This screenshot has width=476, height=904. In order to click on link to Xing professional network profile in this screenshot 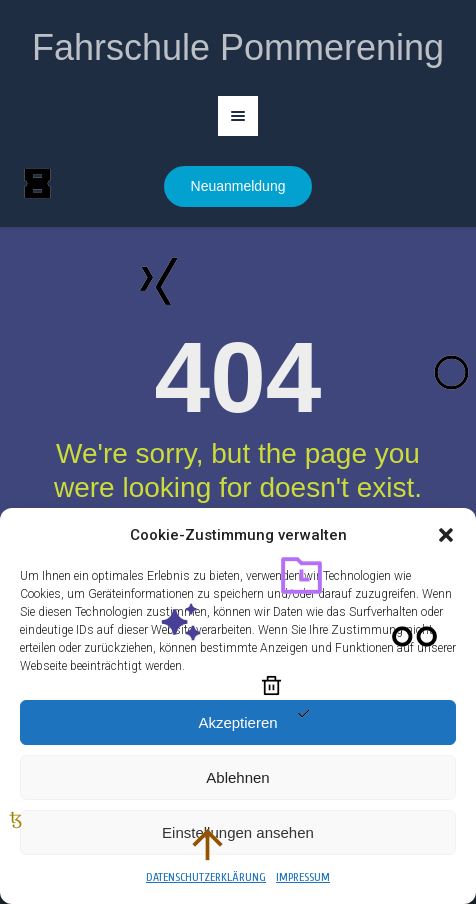, I will do `click(156, 279)`.